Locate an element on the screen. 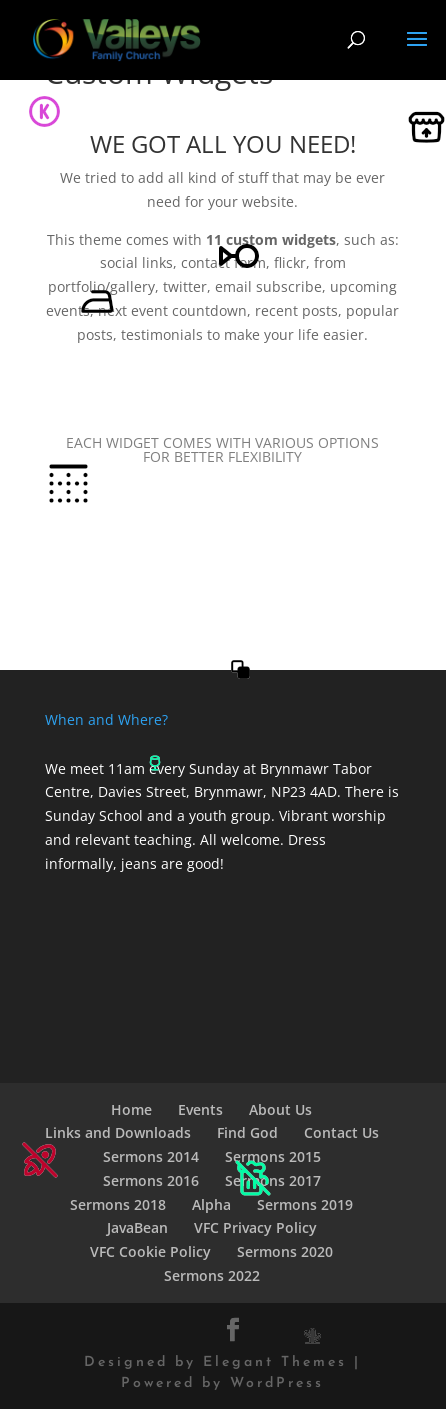 This screenshot has height=1409, width=446. view ironing or garment care instructions is located at coordinates (97, 301).